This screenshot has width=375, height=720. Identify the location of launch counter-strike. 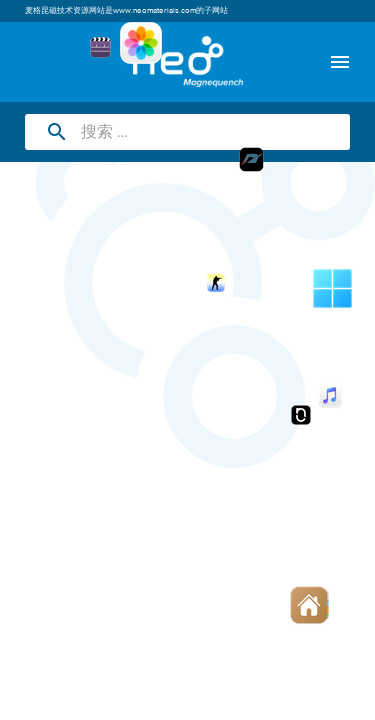
(216, 283).